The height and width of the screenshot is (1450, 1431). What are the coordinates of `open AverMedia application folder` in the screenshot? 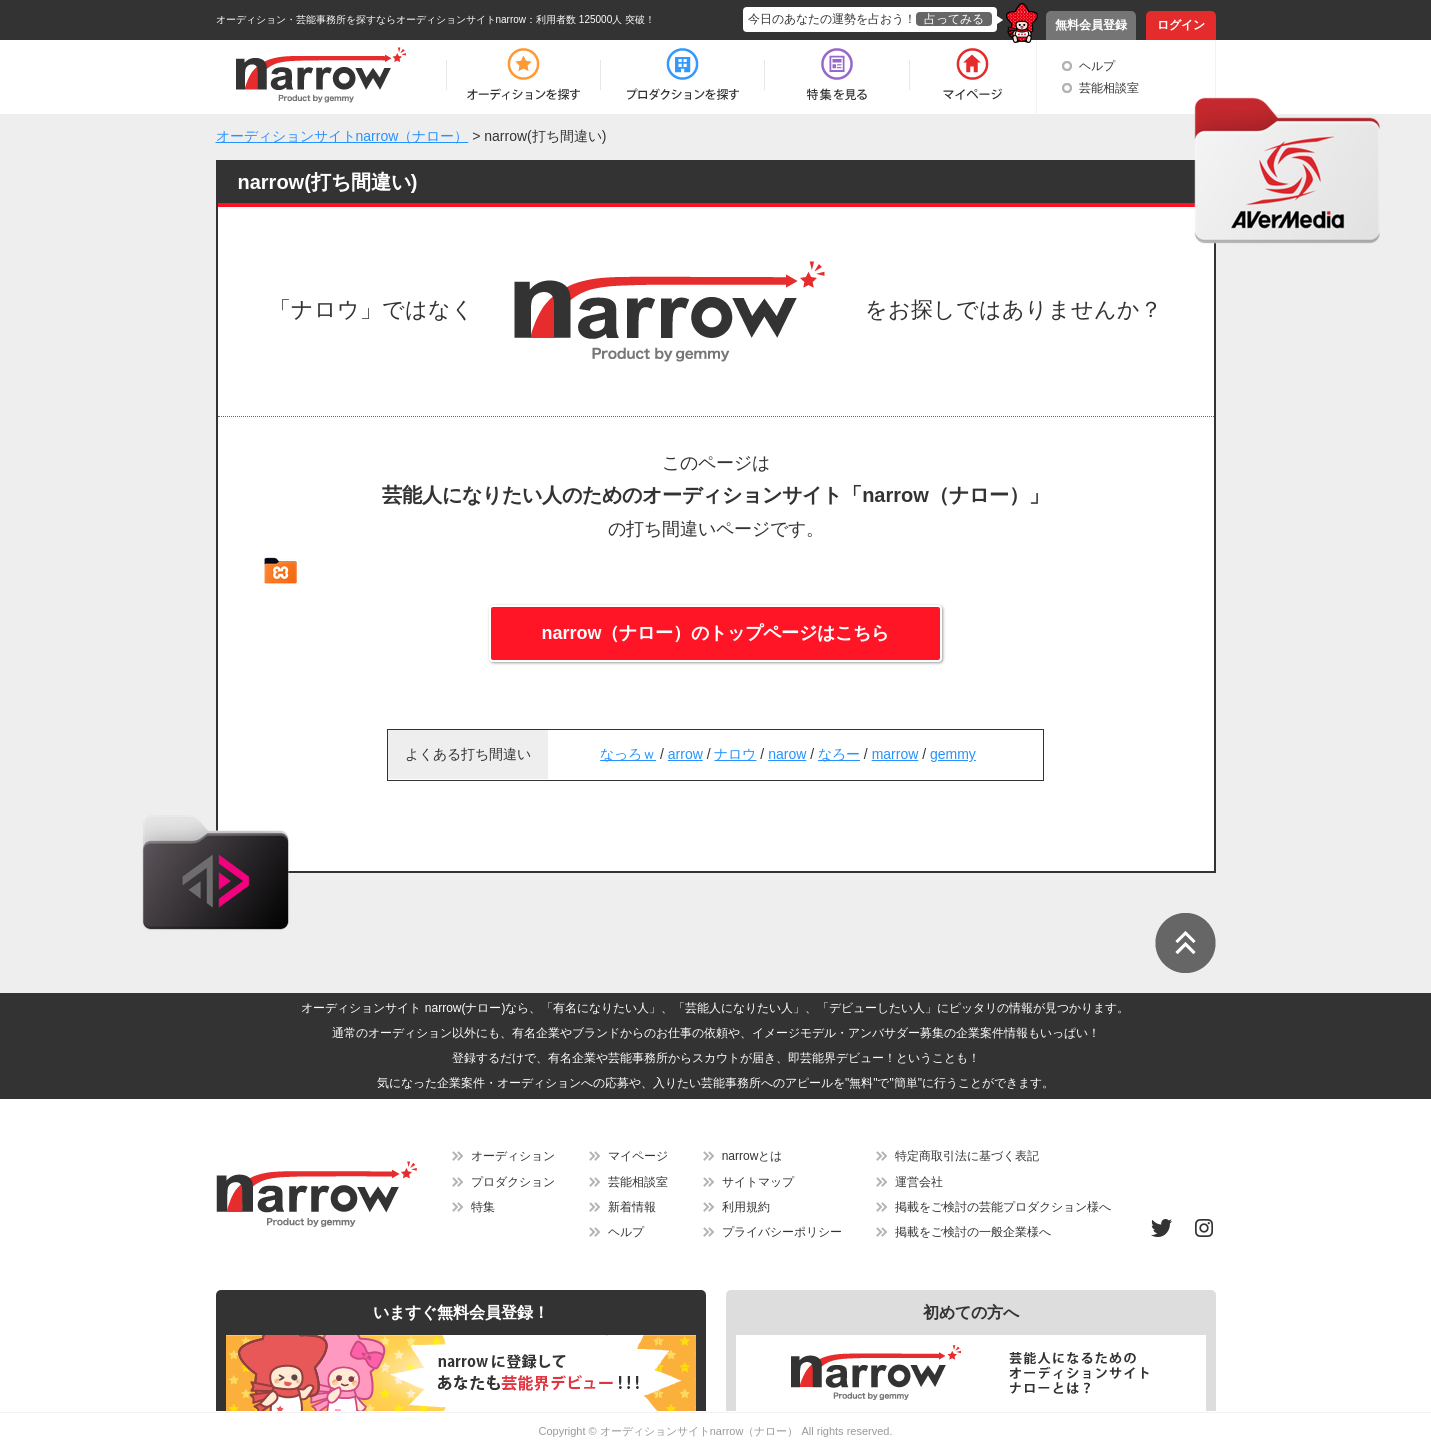 It's located at (1286, 175).